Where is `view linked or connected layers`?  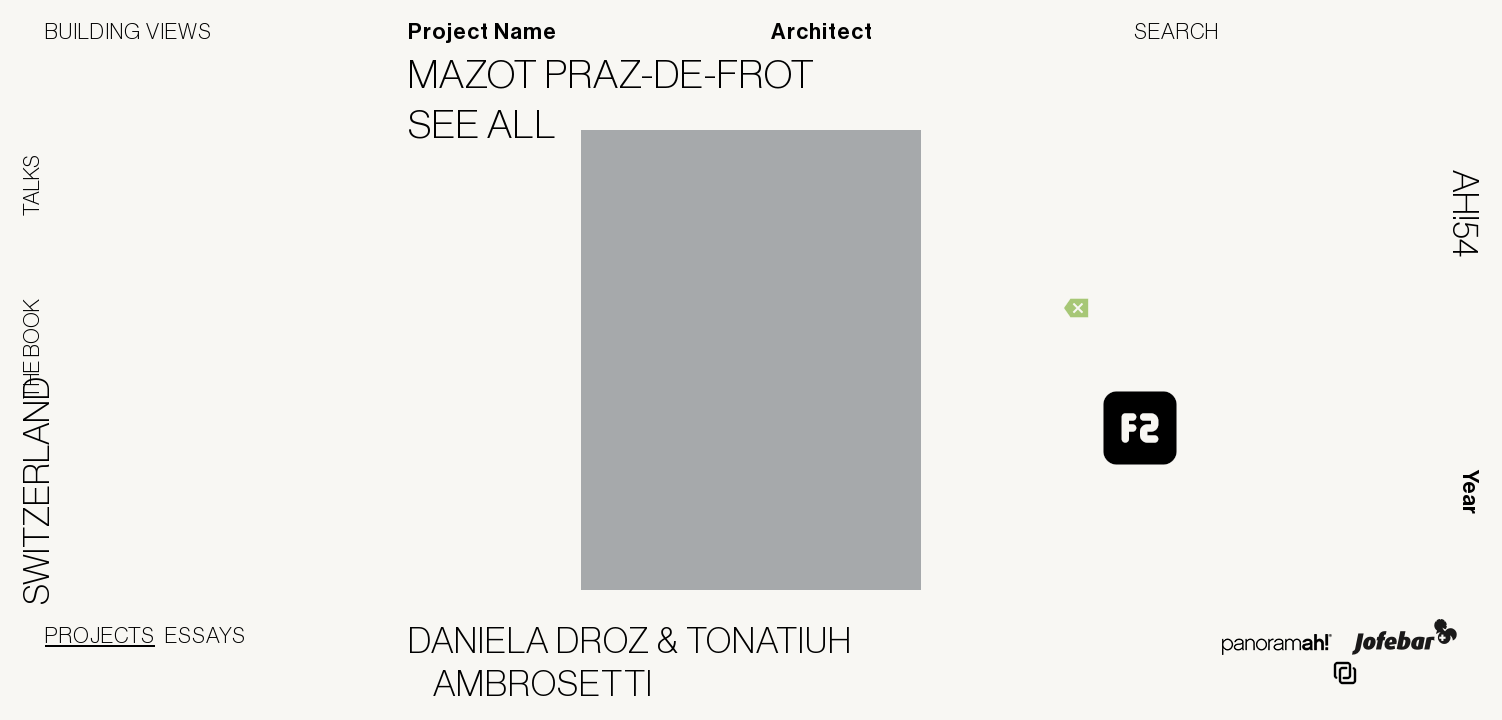 view linked or connected layers is located at coordinates (1345, 673).